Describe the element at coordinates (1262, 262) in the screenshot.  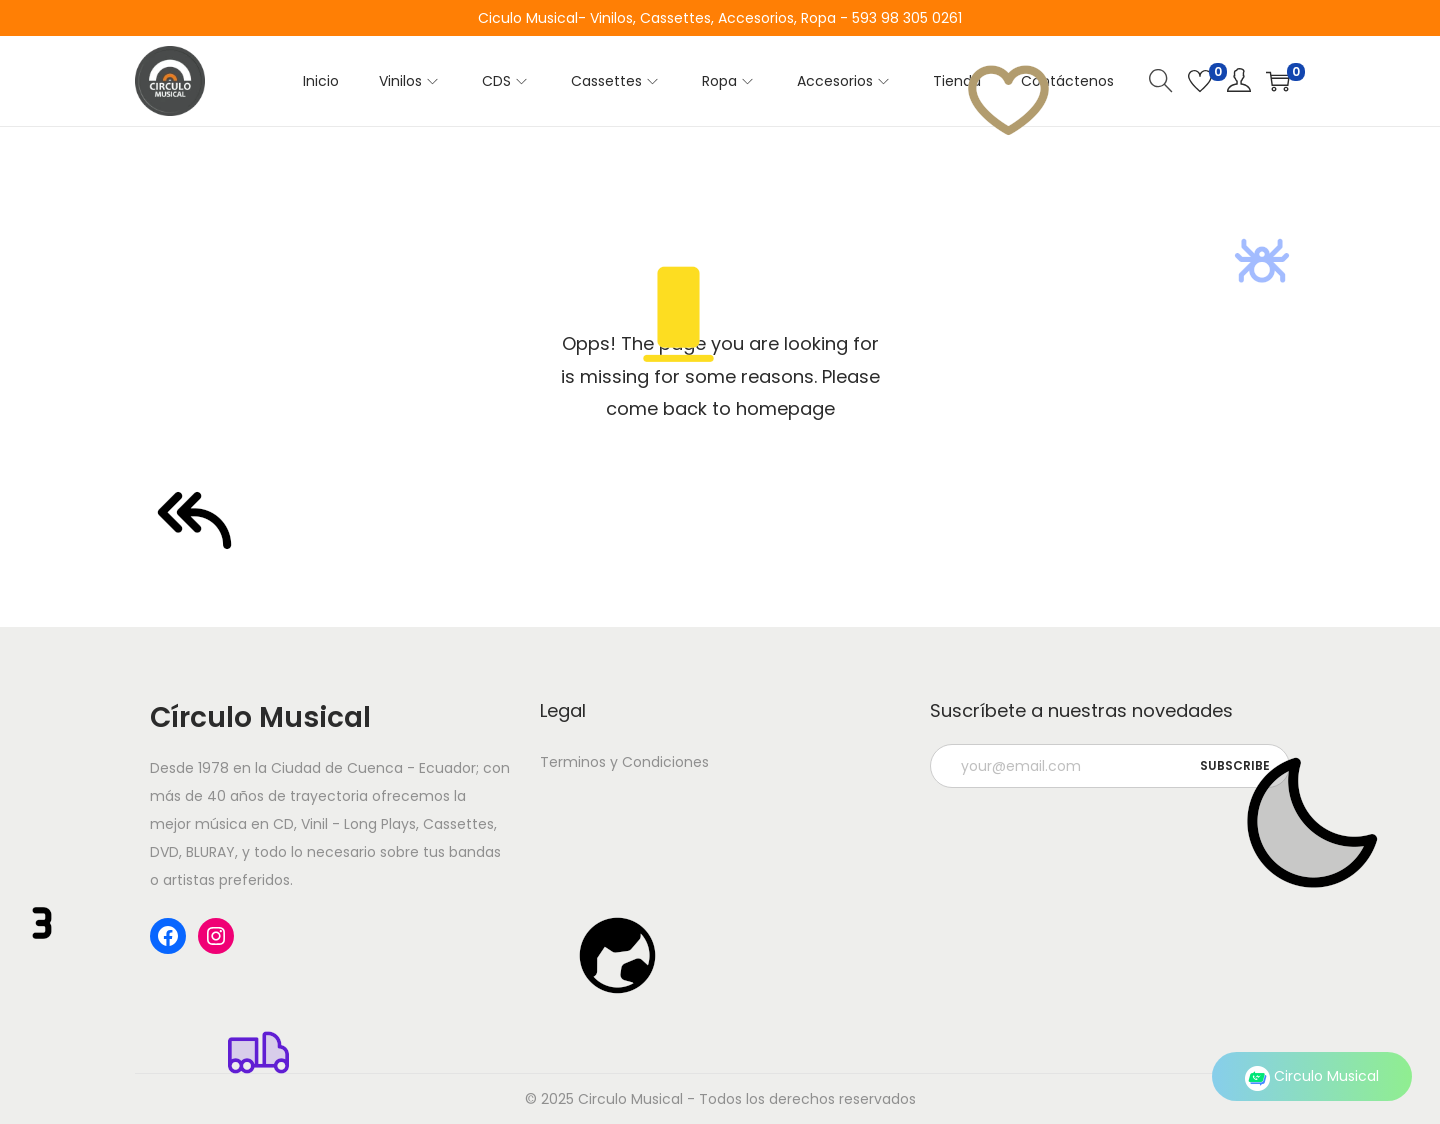
I see `indicates bug or error in the system` at that location.